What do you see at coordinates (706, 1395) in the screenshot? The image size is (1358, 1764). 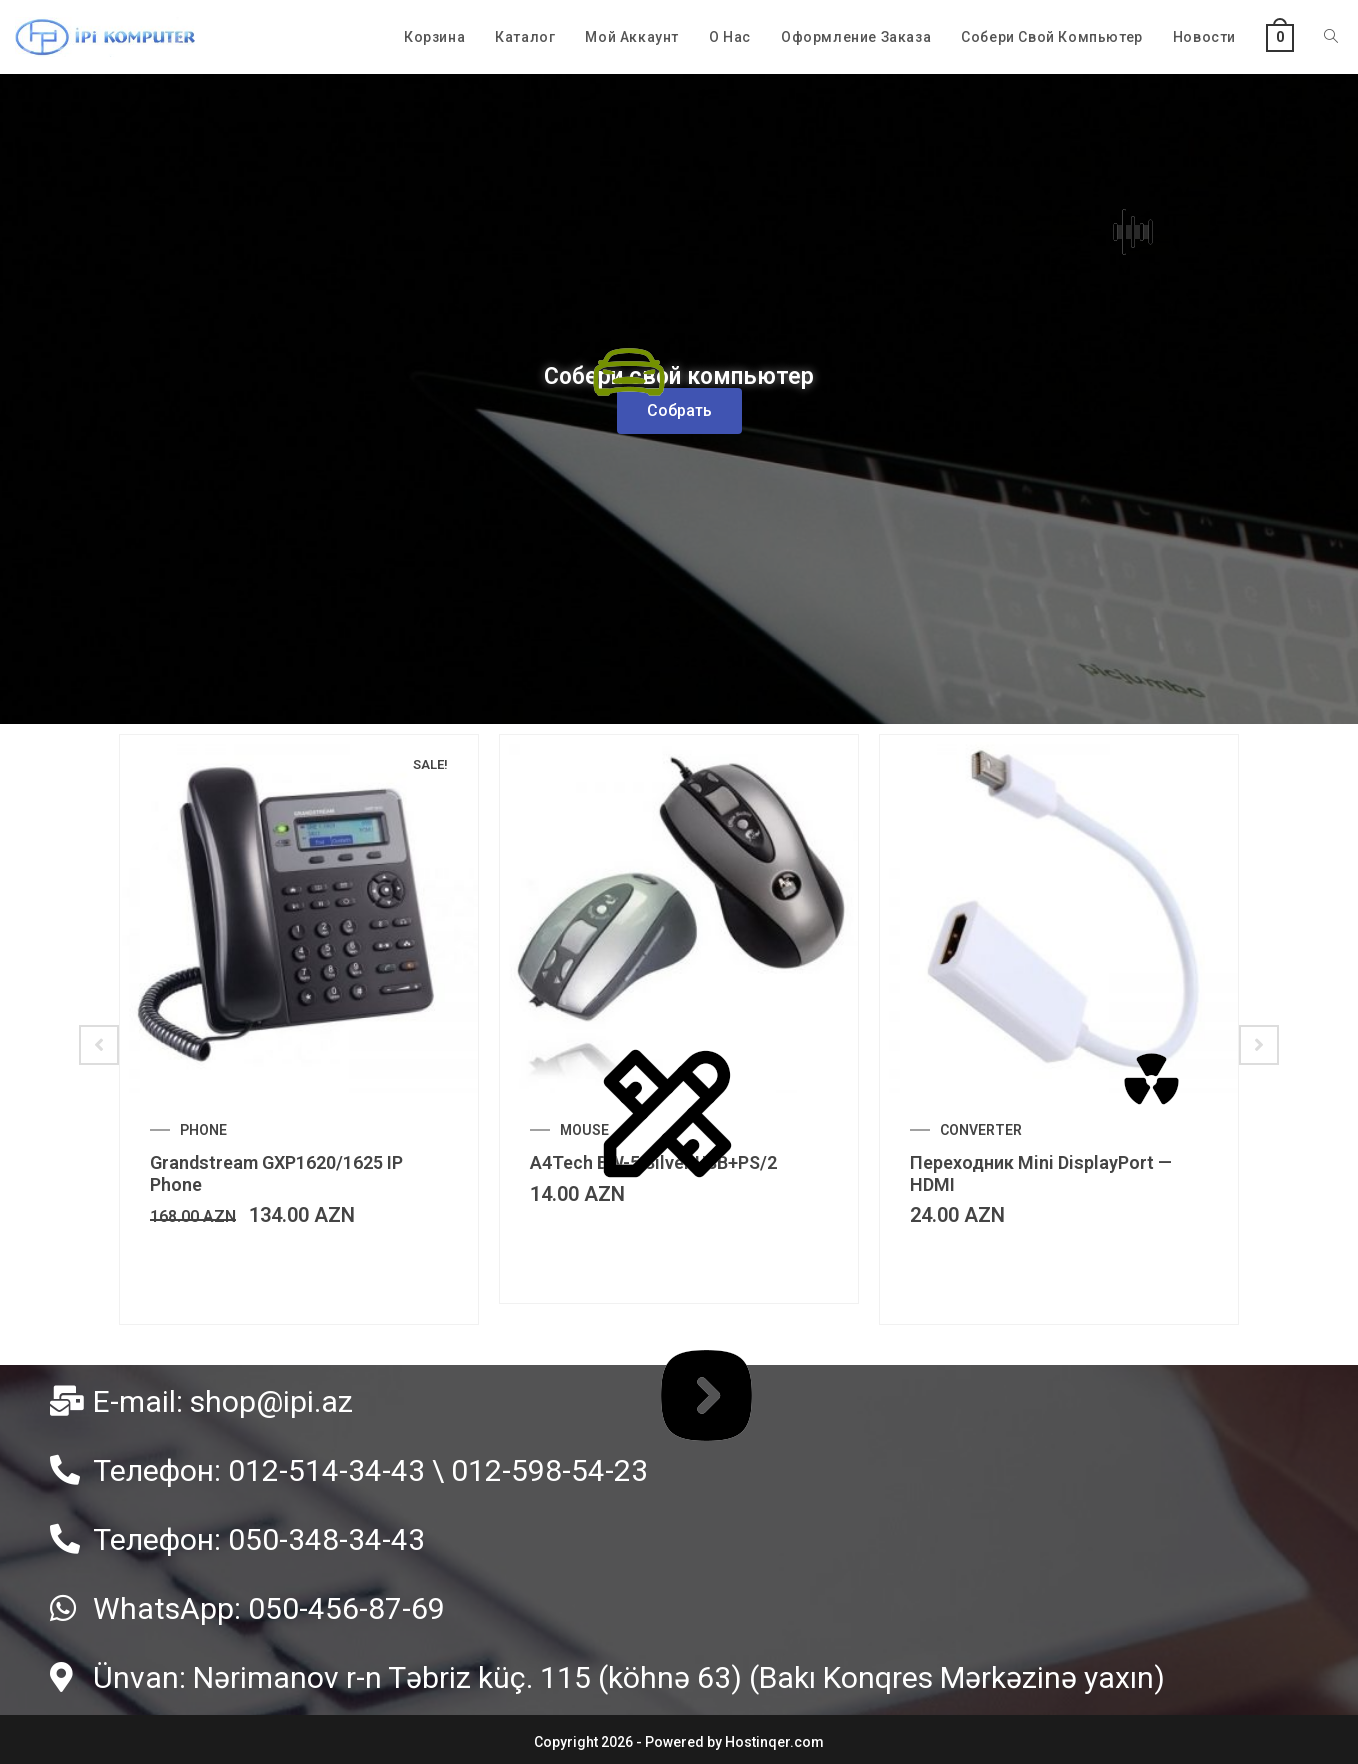 I see `go to next item or step` at bounding box center [706, 1395].